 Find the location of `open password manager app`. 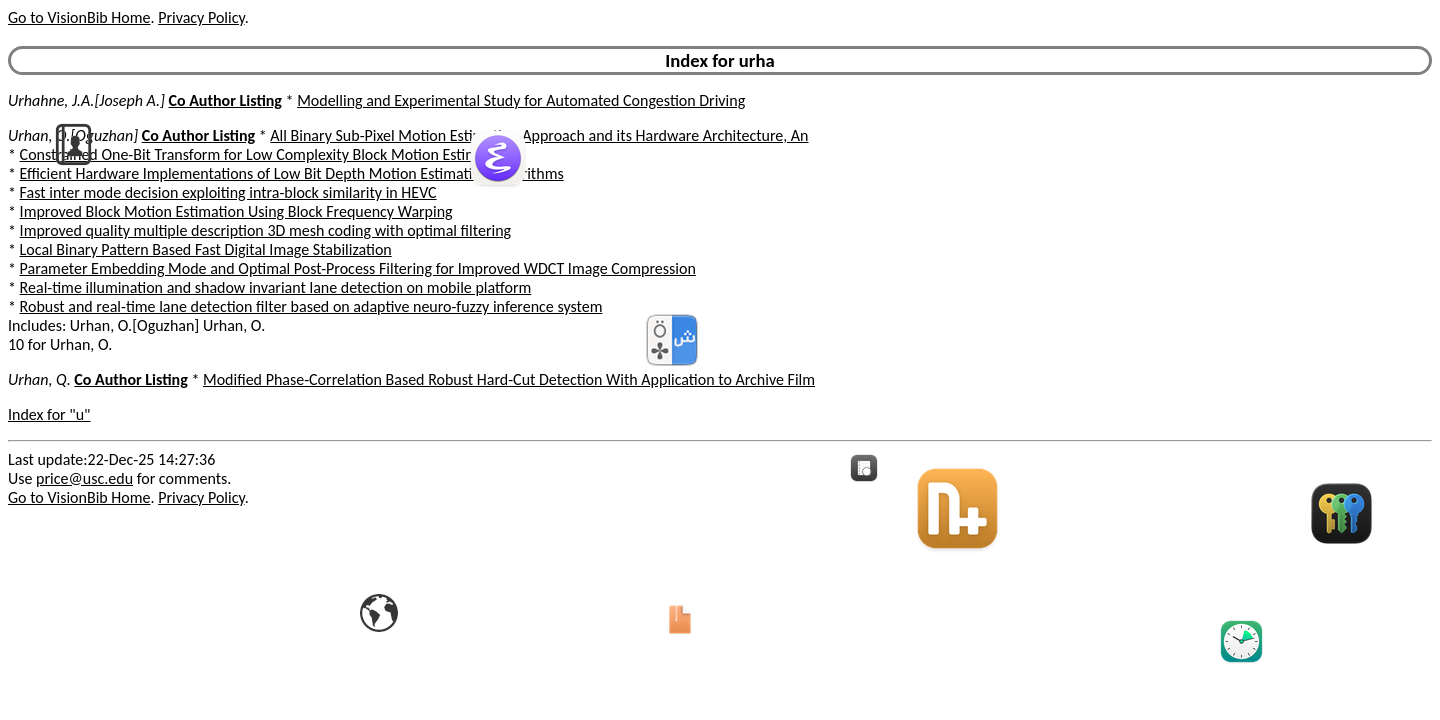

open password manager app is located at coordinates (1341, 513).